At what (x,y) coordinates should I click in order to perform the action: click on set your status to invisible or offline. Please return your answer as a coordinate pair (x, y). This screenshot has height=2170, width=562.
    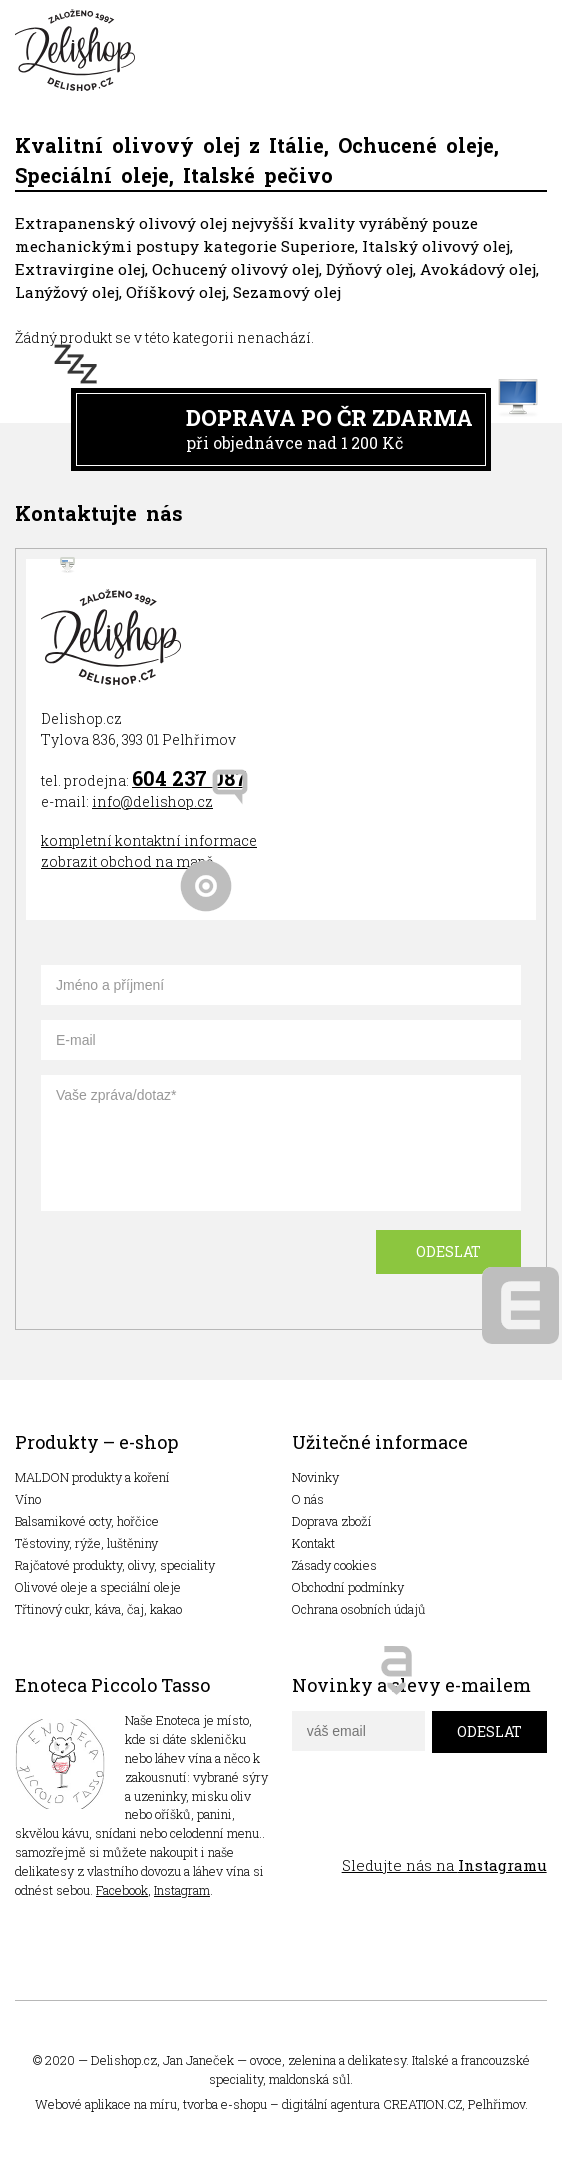
    Looking at the image, I should click on (230, 787).